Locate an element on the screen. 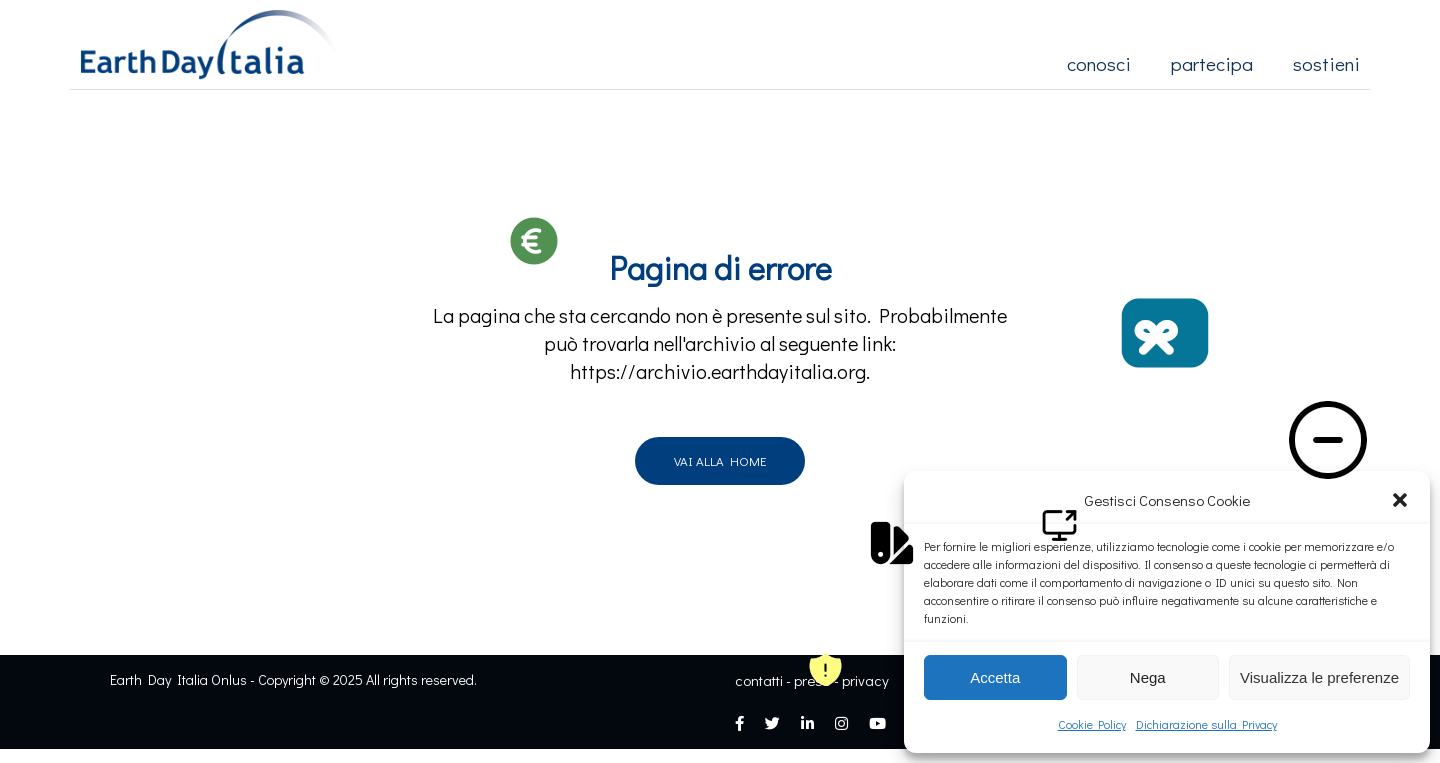 The width and height of the screenshot is (1440, 763). share your screen with others is located at coordinates (1059, 525).